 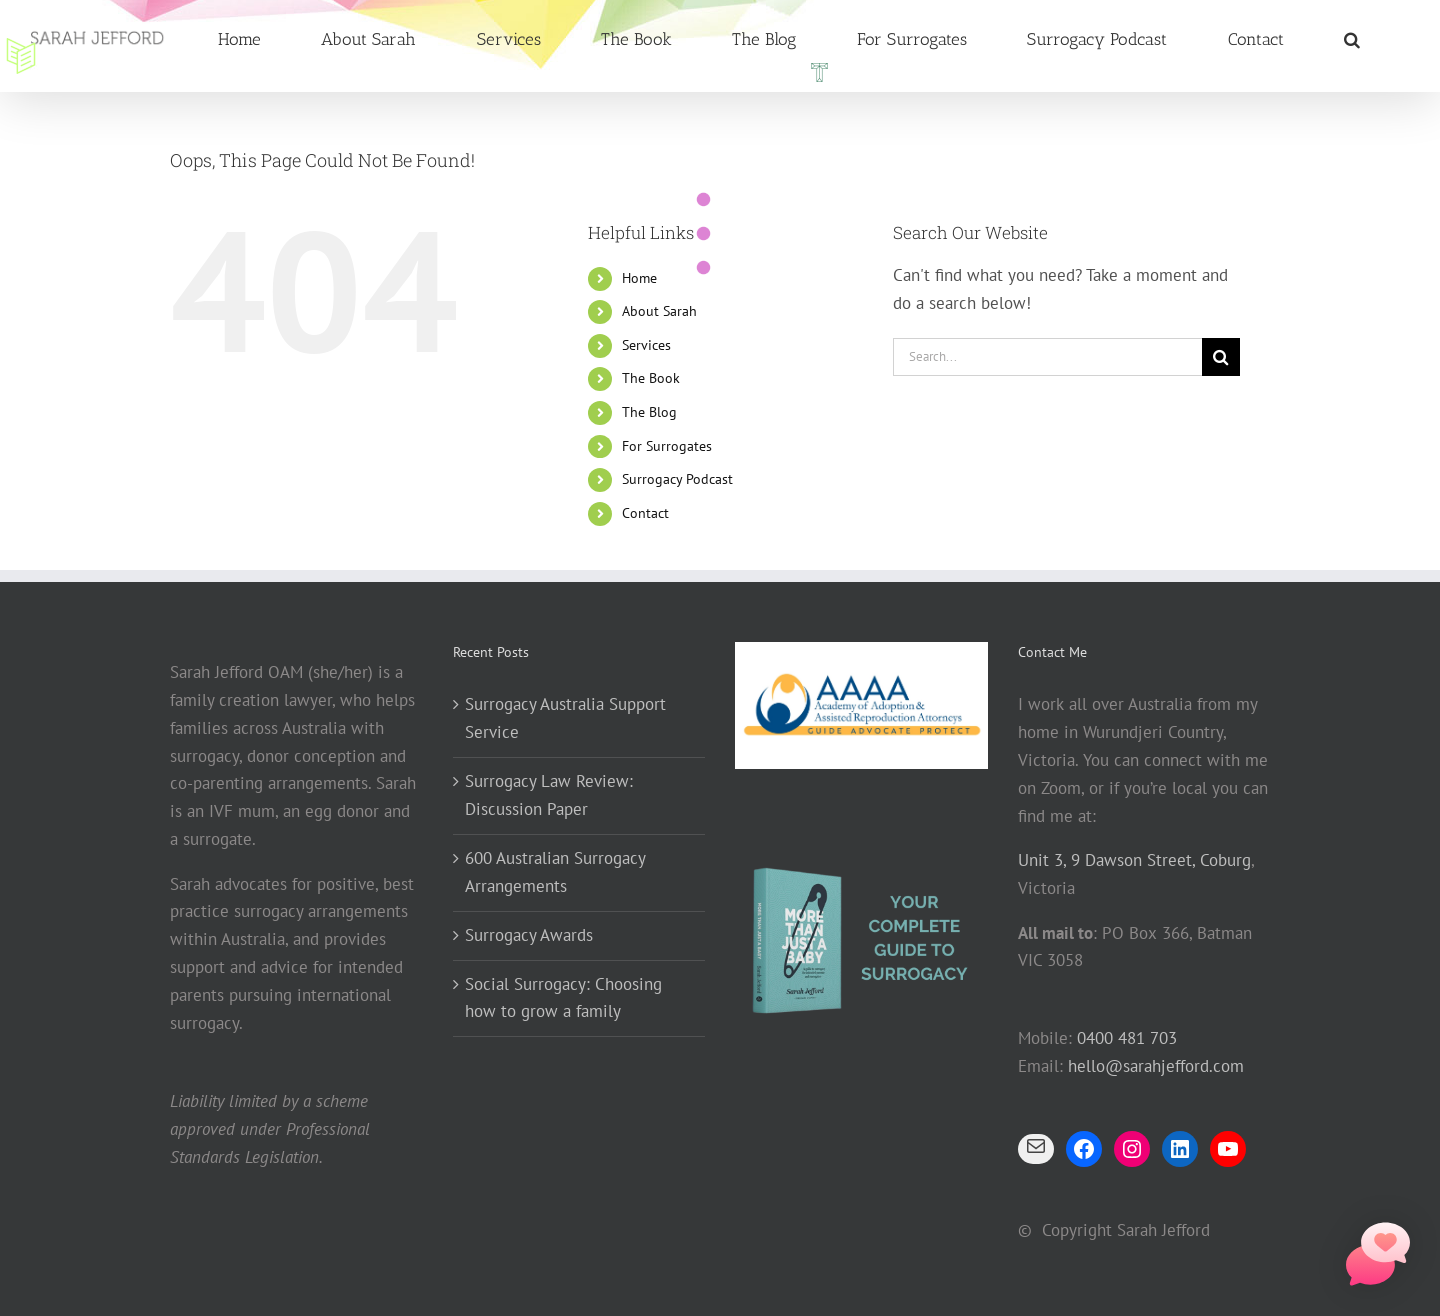 I want to click on visit talenthouse website or app, so click(x=819, y=72).